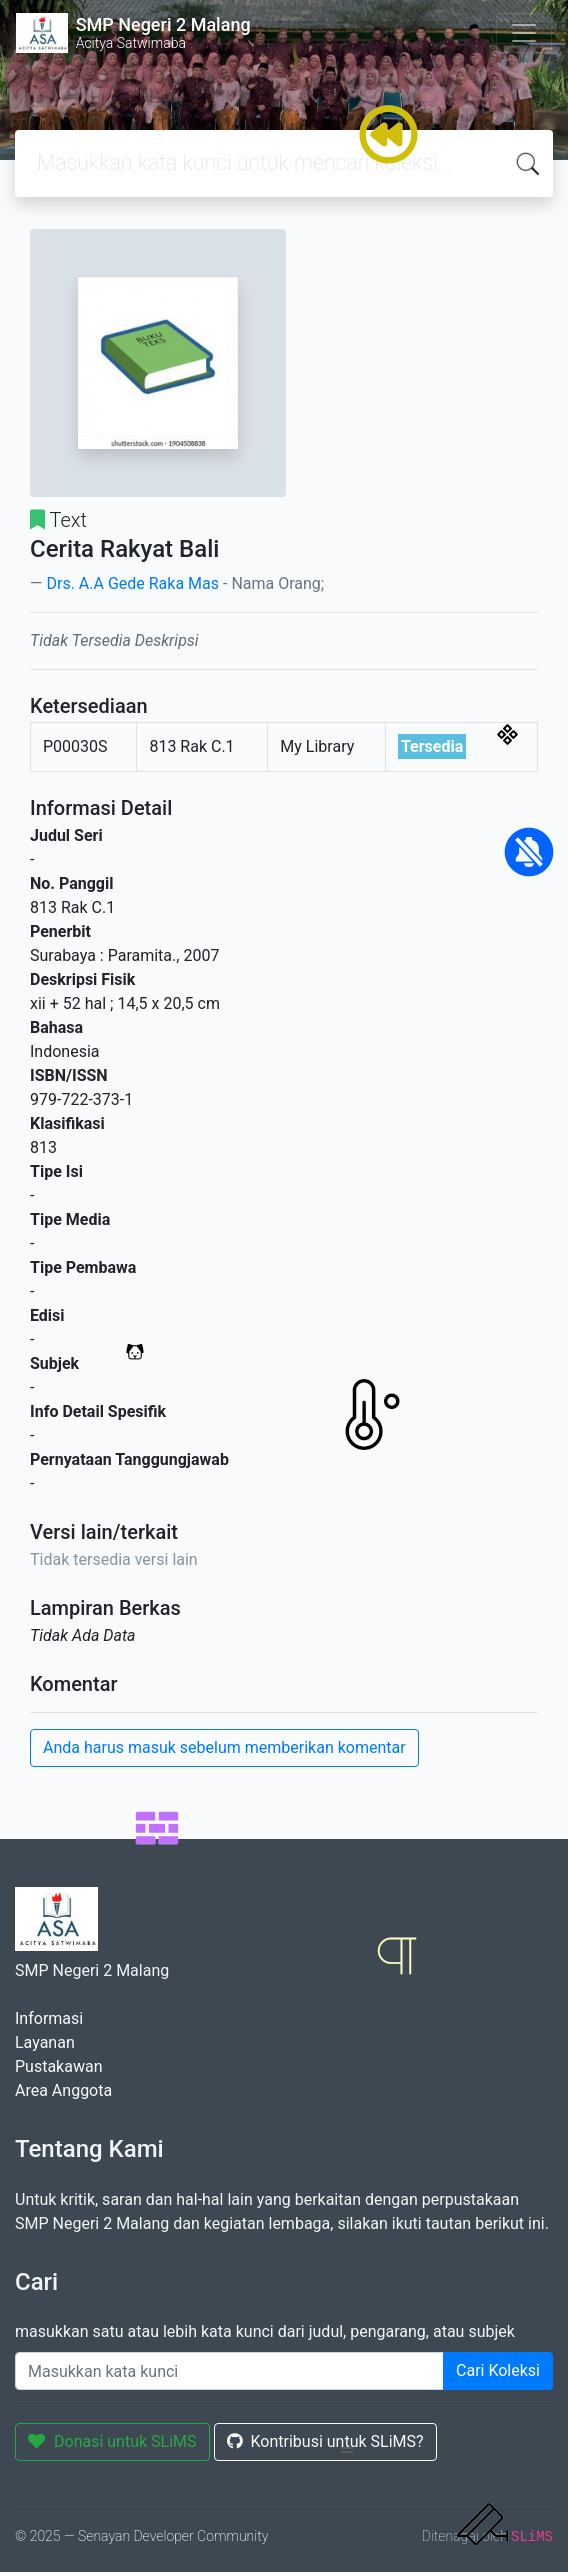  Describe the element at coordinates (529, 852) in the screenshot. I see `mute notifications` at that location.